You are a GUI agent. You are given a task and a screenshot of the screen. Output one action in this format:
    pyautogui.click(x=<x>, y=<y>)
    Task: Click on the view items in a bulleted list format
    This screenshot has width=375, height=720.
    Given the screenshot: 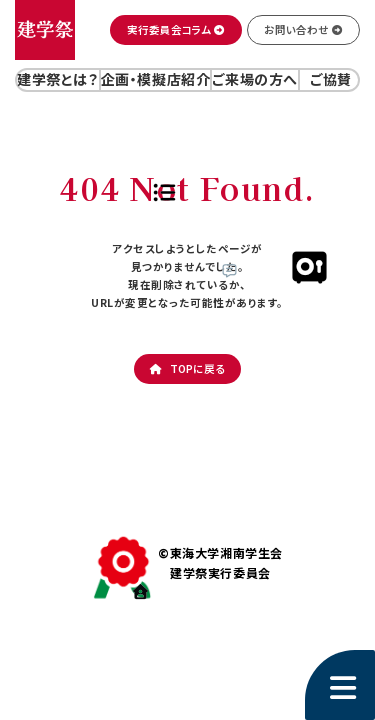 What is the action you would take?
    pyautogui.click(x=164, y=192)
    